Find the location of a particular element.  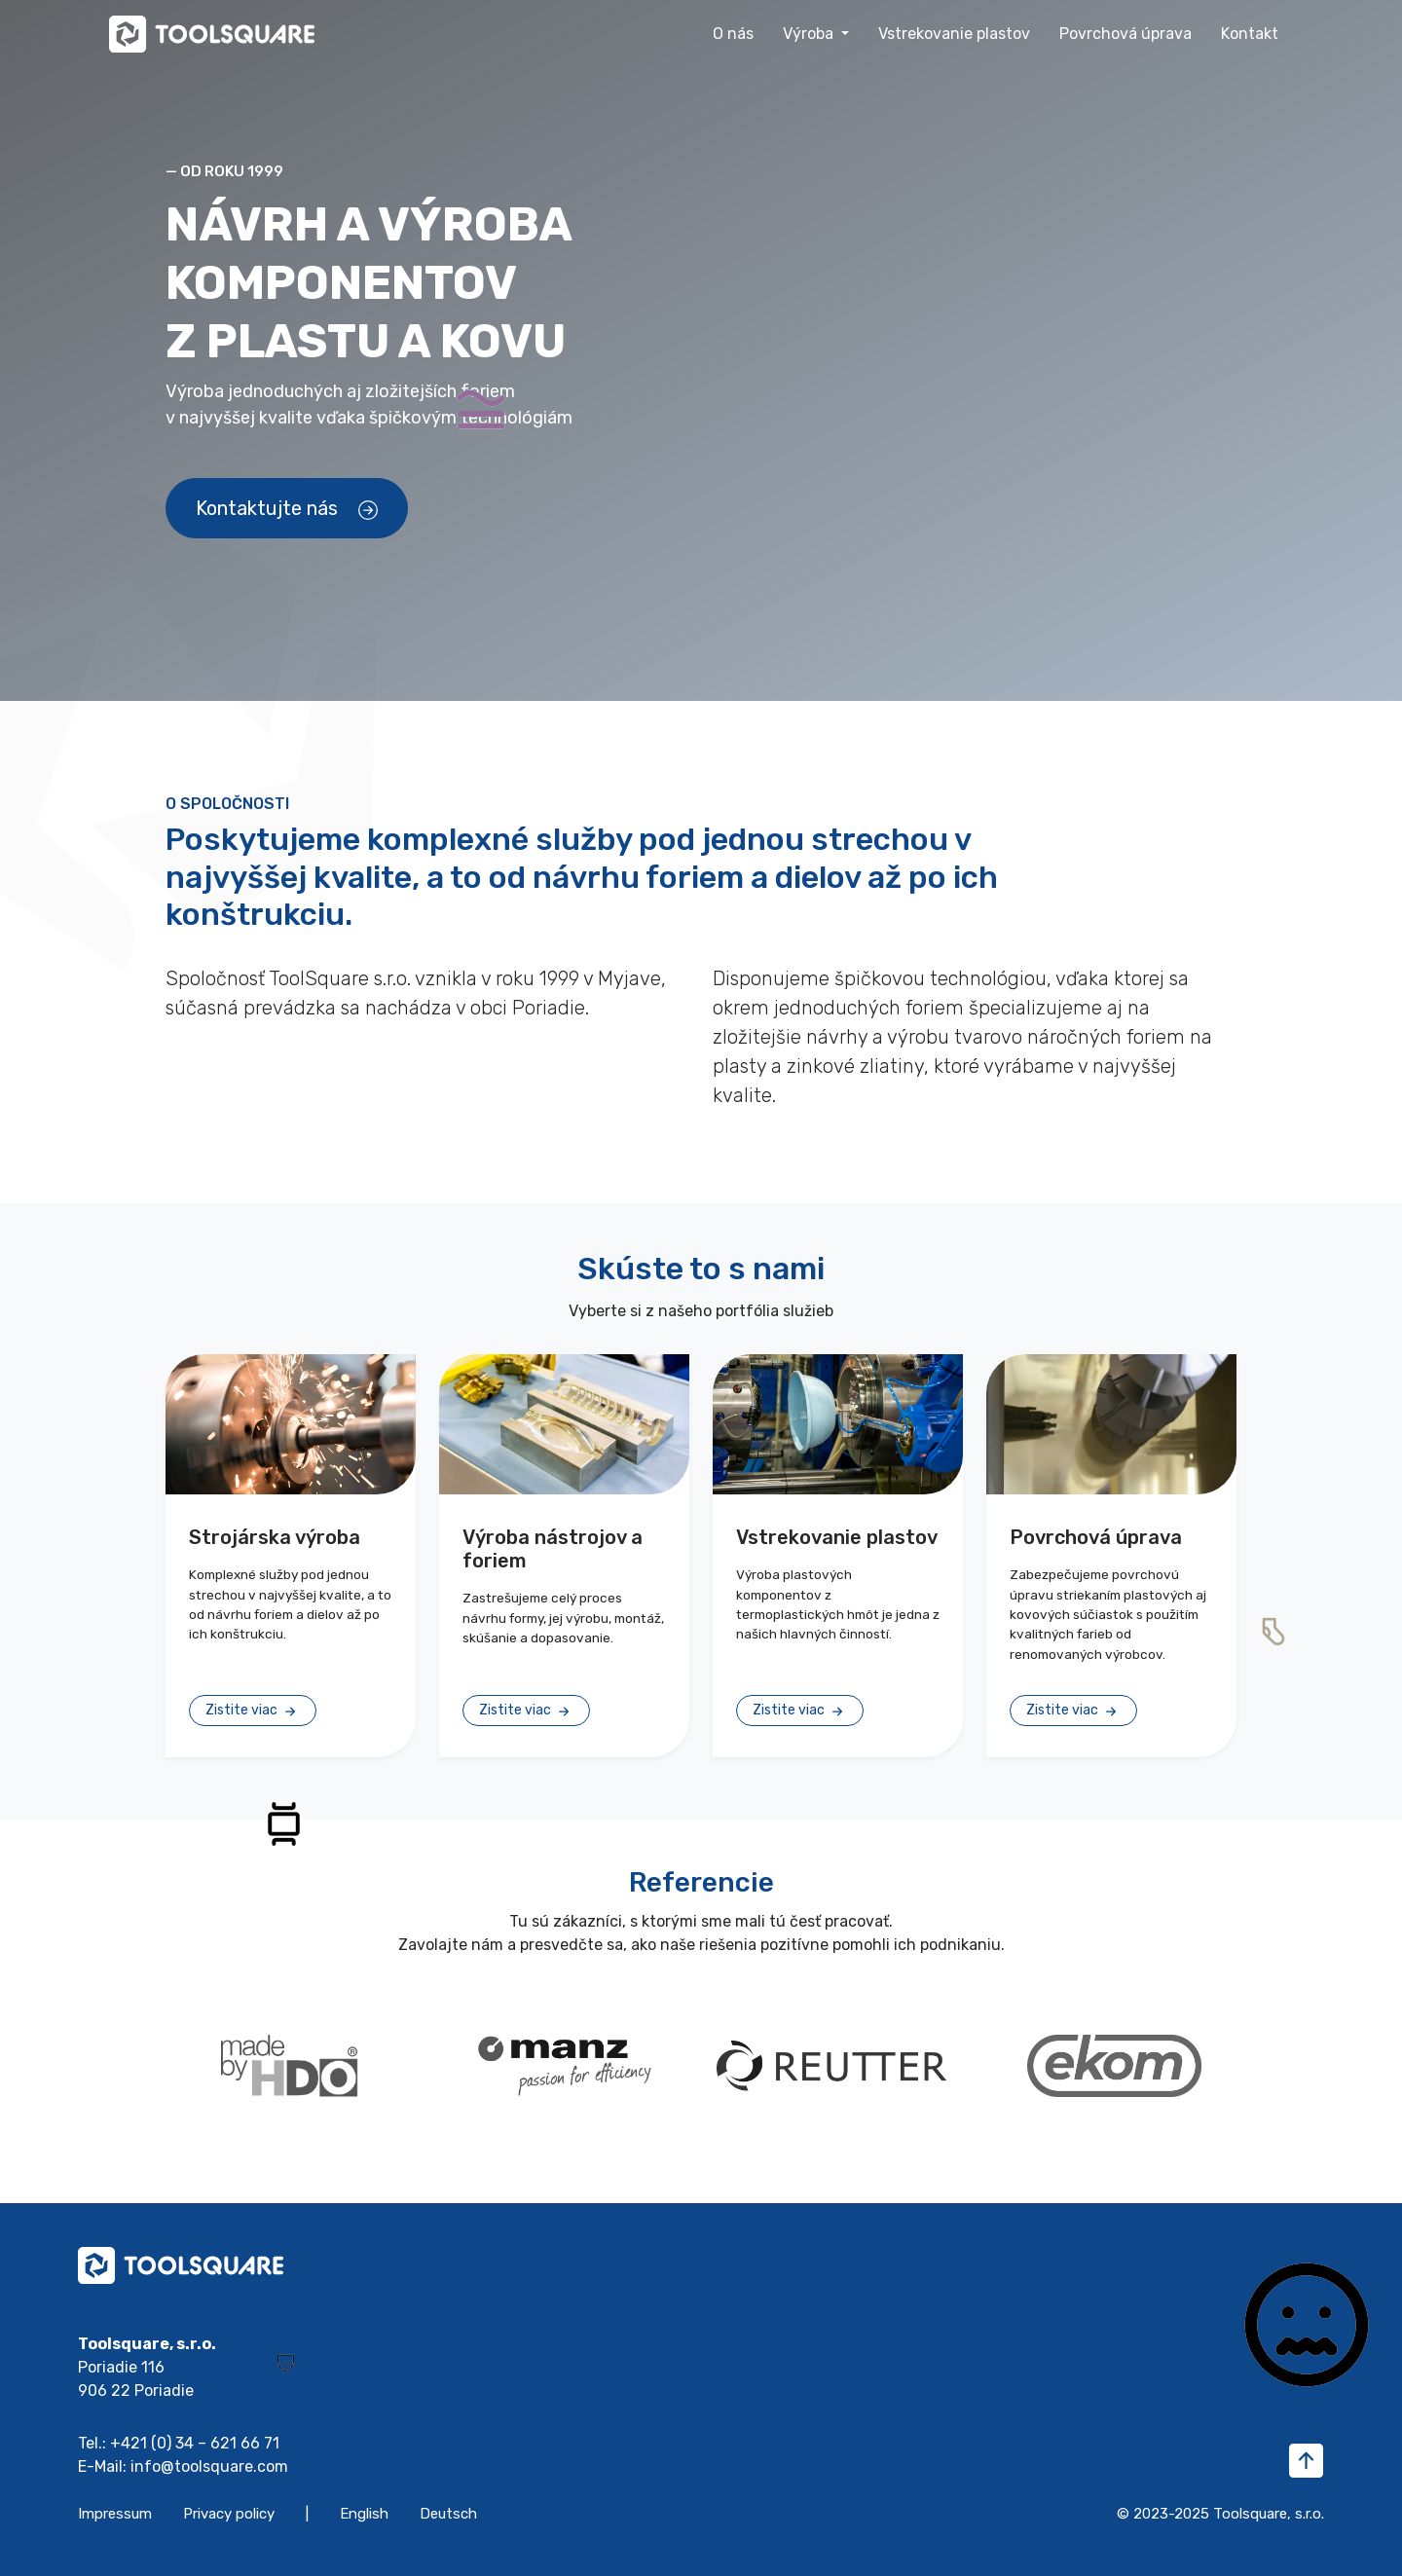

security or protection status indicator is located at coordinates (285, 2362).